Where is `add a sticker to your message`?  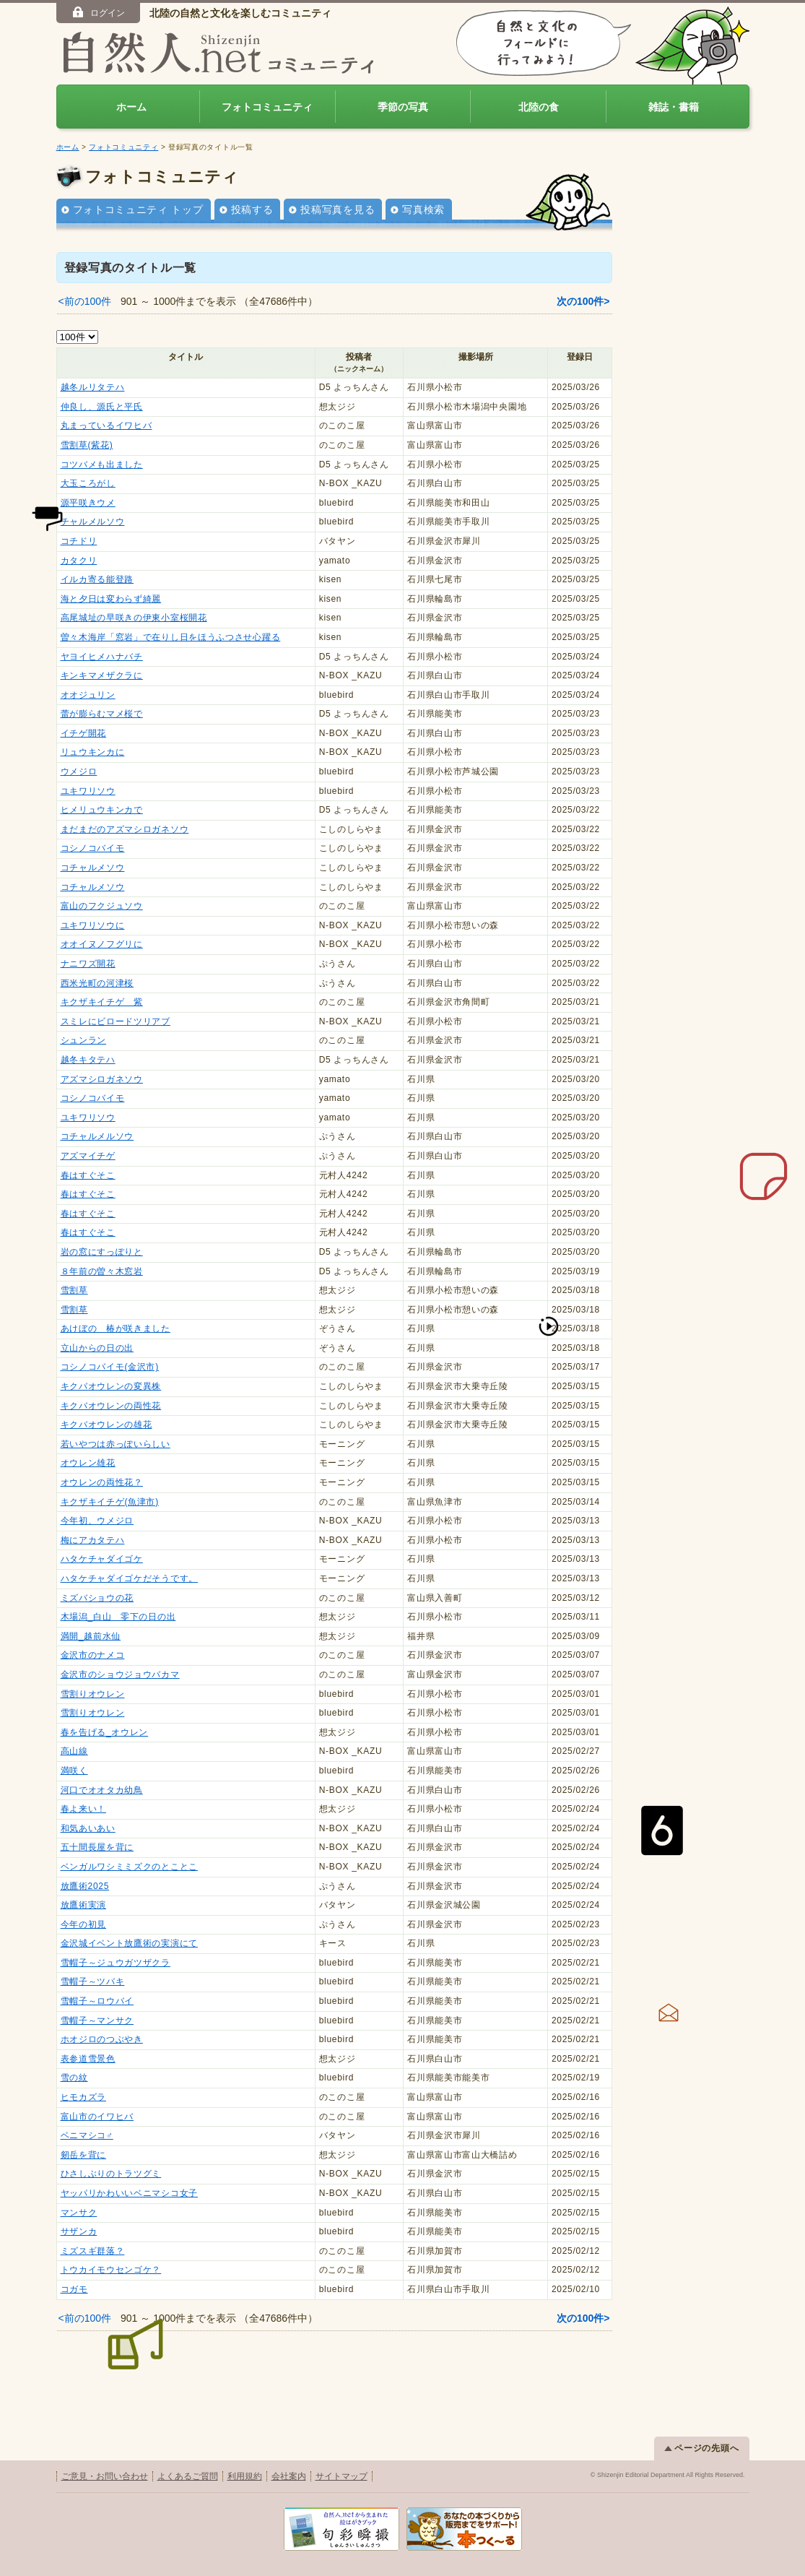 add a sticker to your message is located at coordinates (763, 1176).